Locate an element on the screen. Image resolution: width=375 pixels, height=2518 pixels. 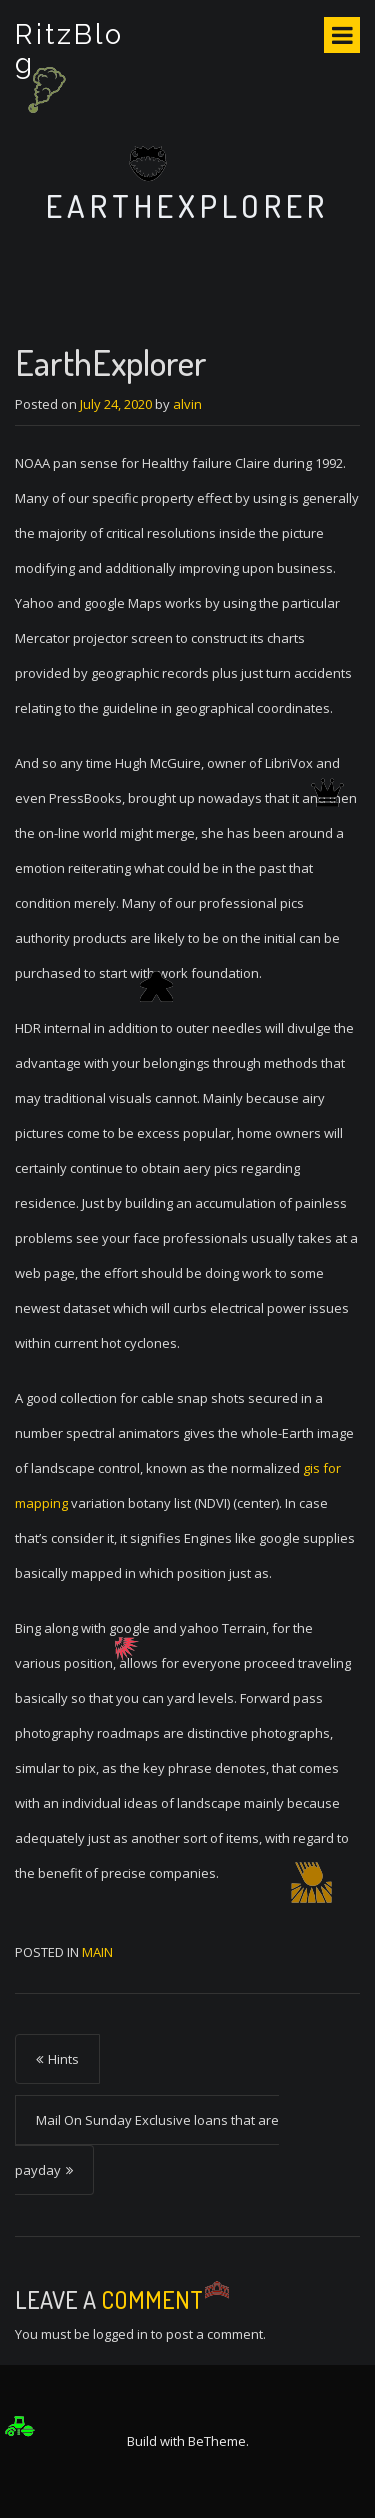
access player profile or avatar settings is located at coordinates (156, 986).